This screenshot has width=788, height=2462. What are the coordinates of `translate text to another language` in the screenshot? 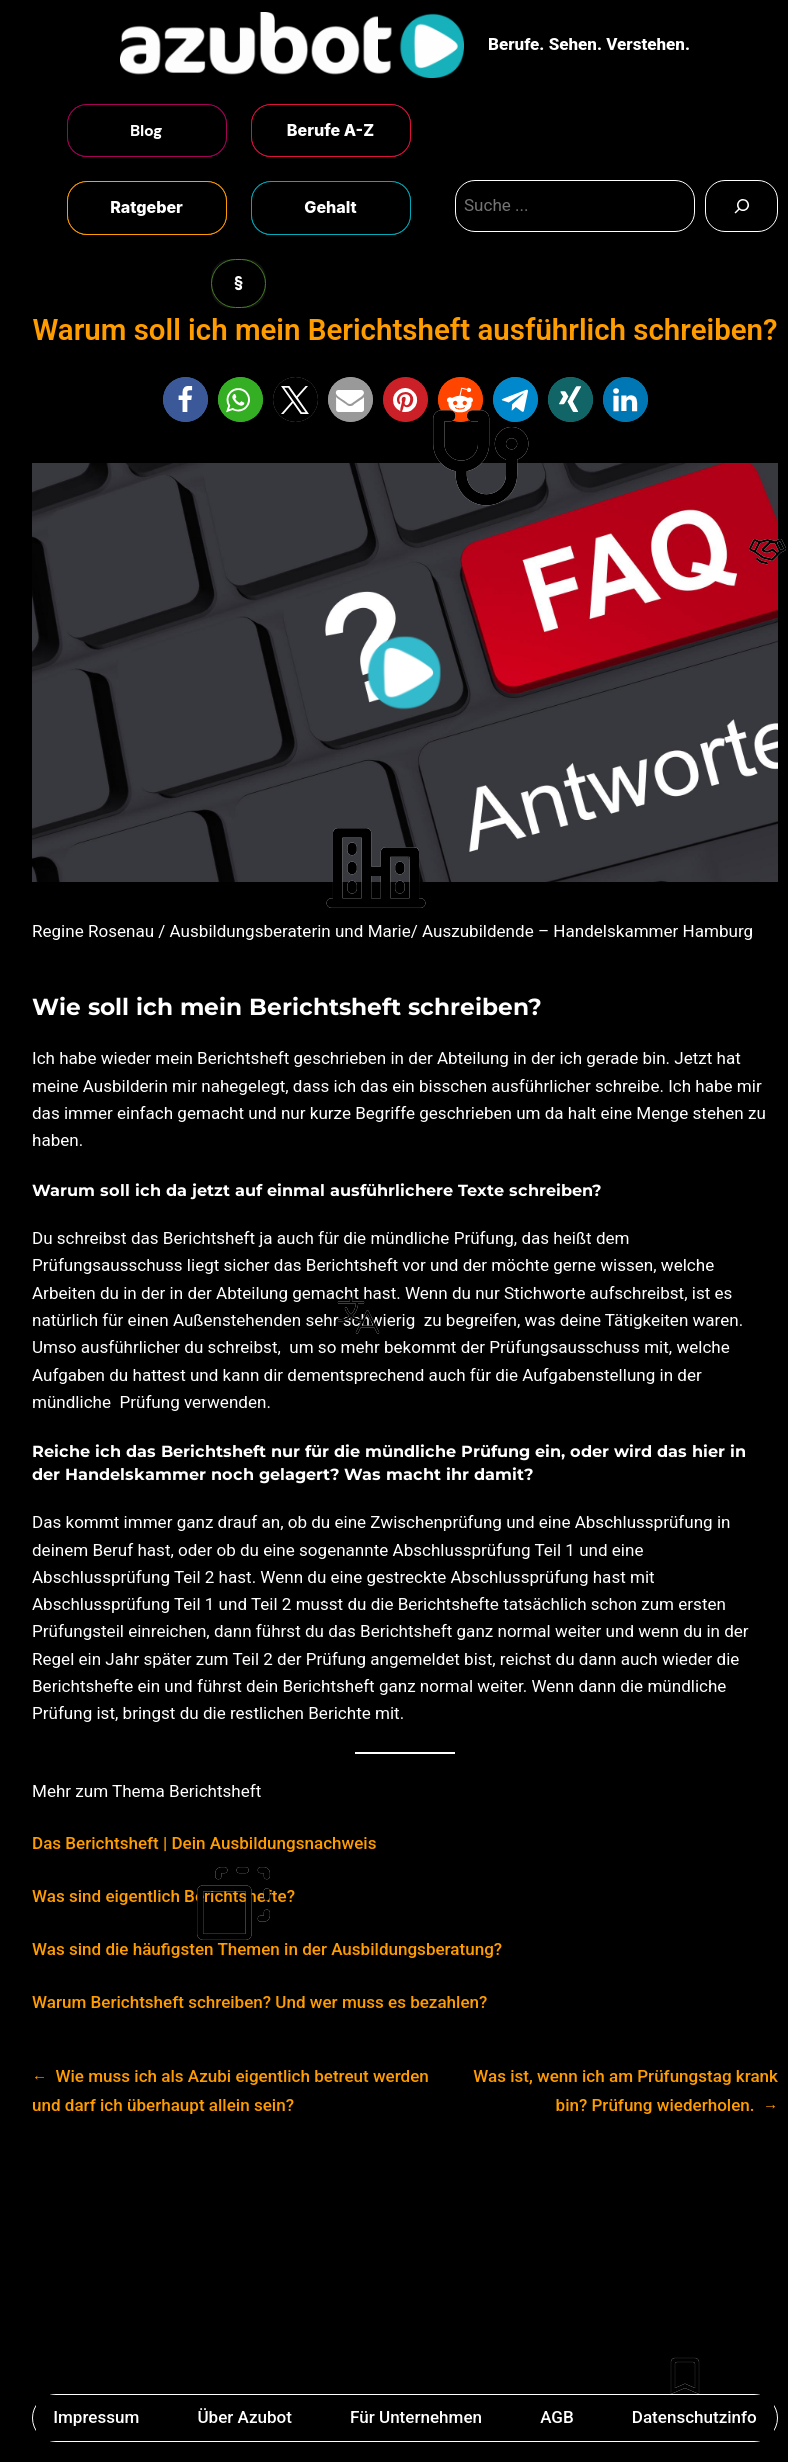 It's located at (357, 1316).